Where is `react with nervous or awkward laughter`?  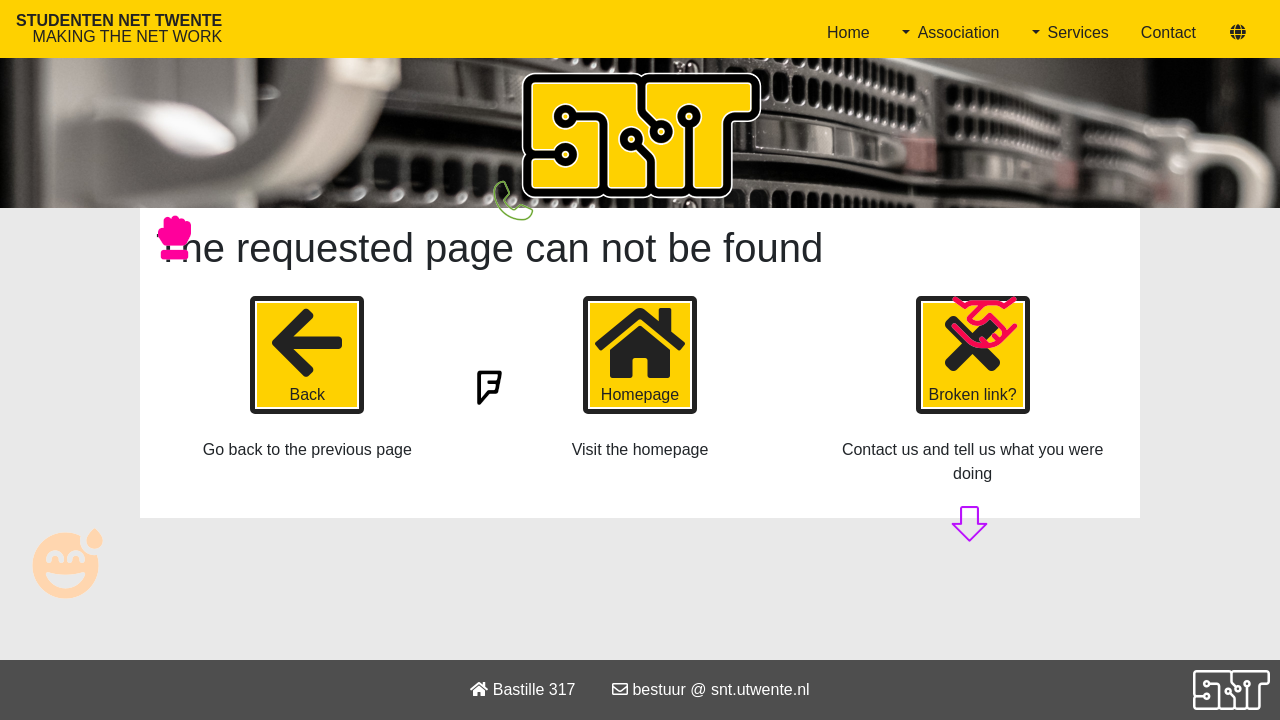
react with nervous or awkward laughter is located at coordinates (65, 565).